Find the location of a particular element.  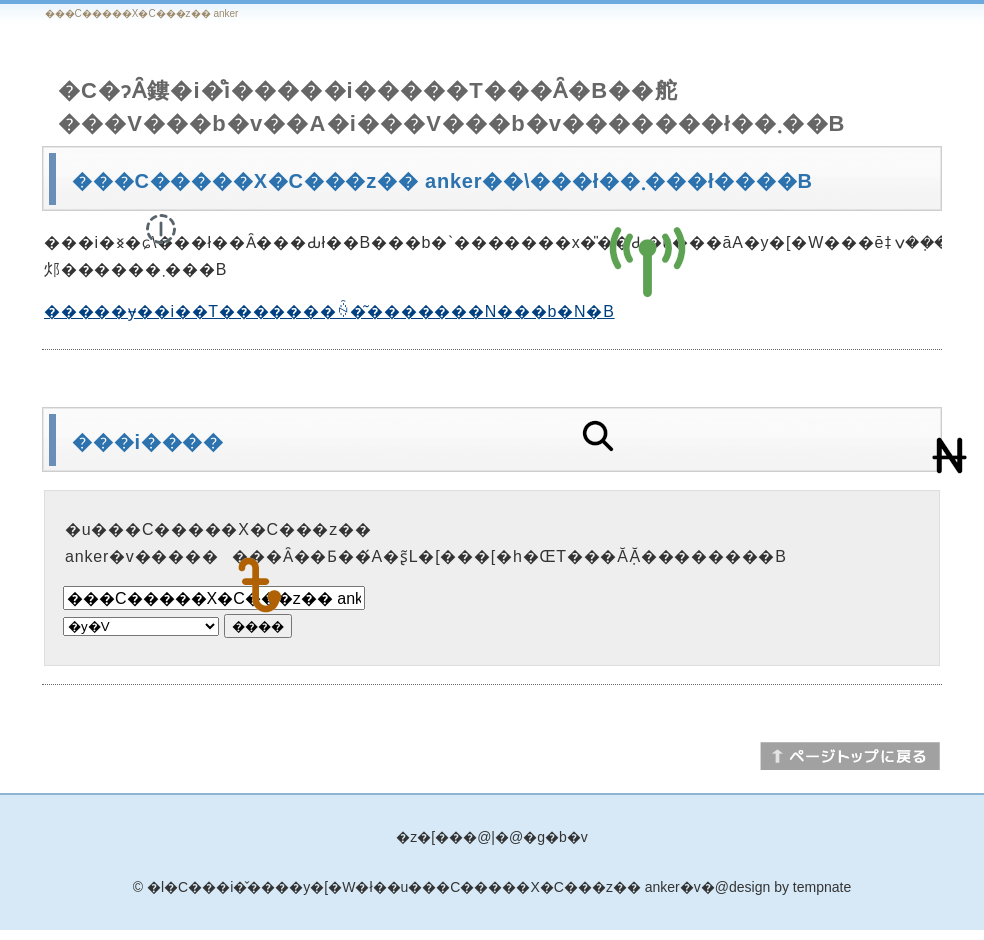

indicates active broadcast or live streaming is located at coordinates (647, 261).